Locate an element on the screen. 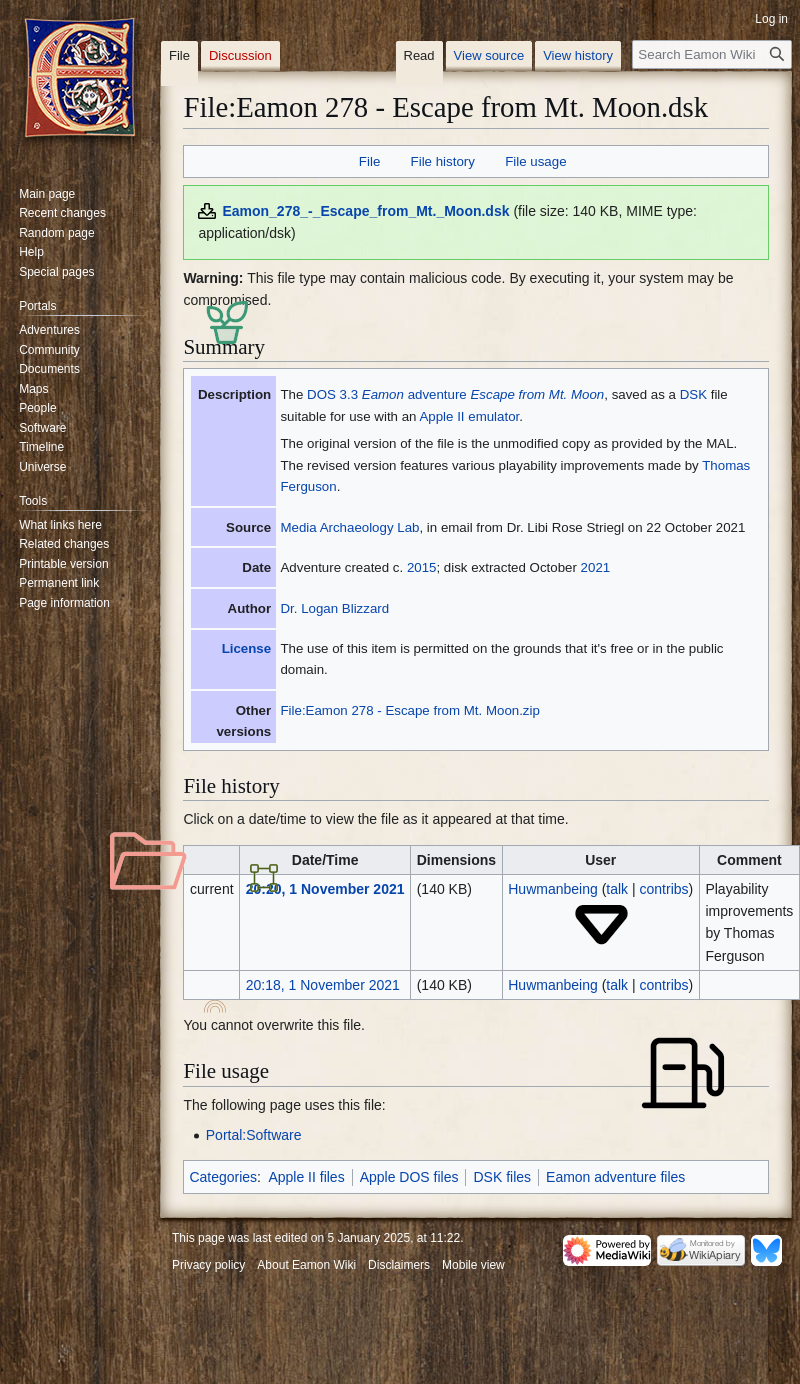  open folder to view contents is located at coordinates (145, 859).